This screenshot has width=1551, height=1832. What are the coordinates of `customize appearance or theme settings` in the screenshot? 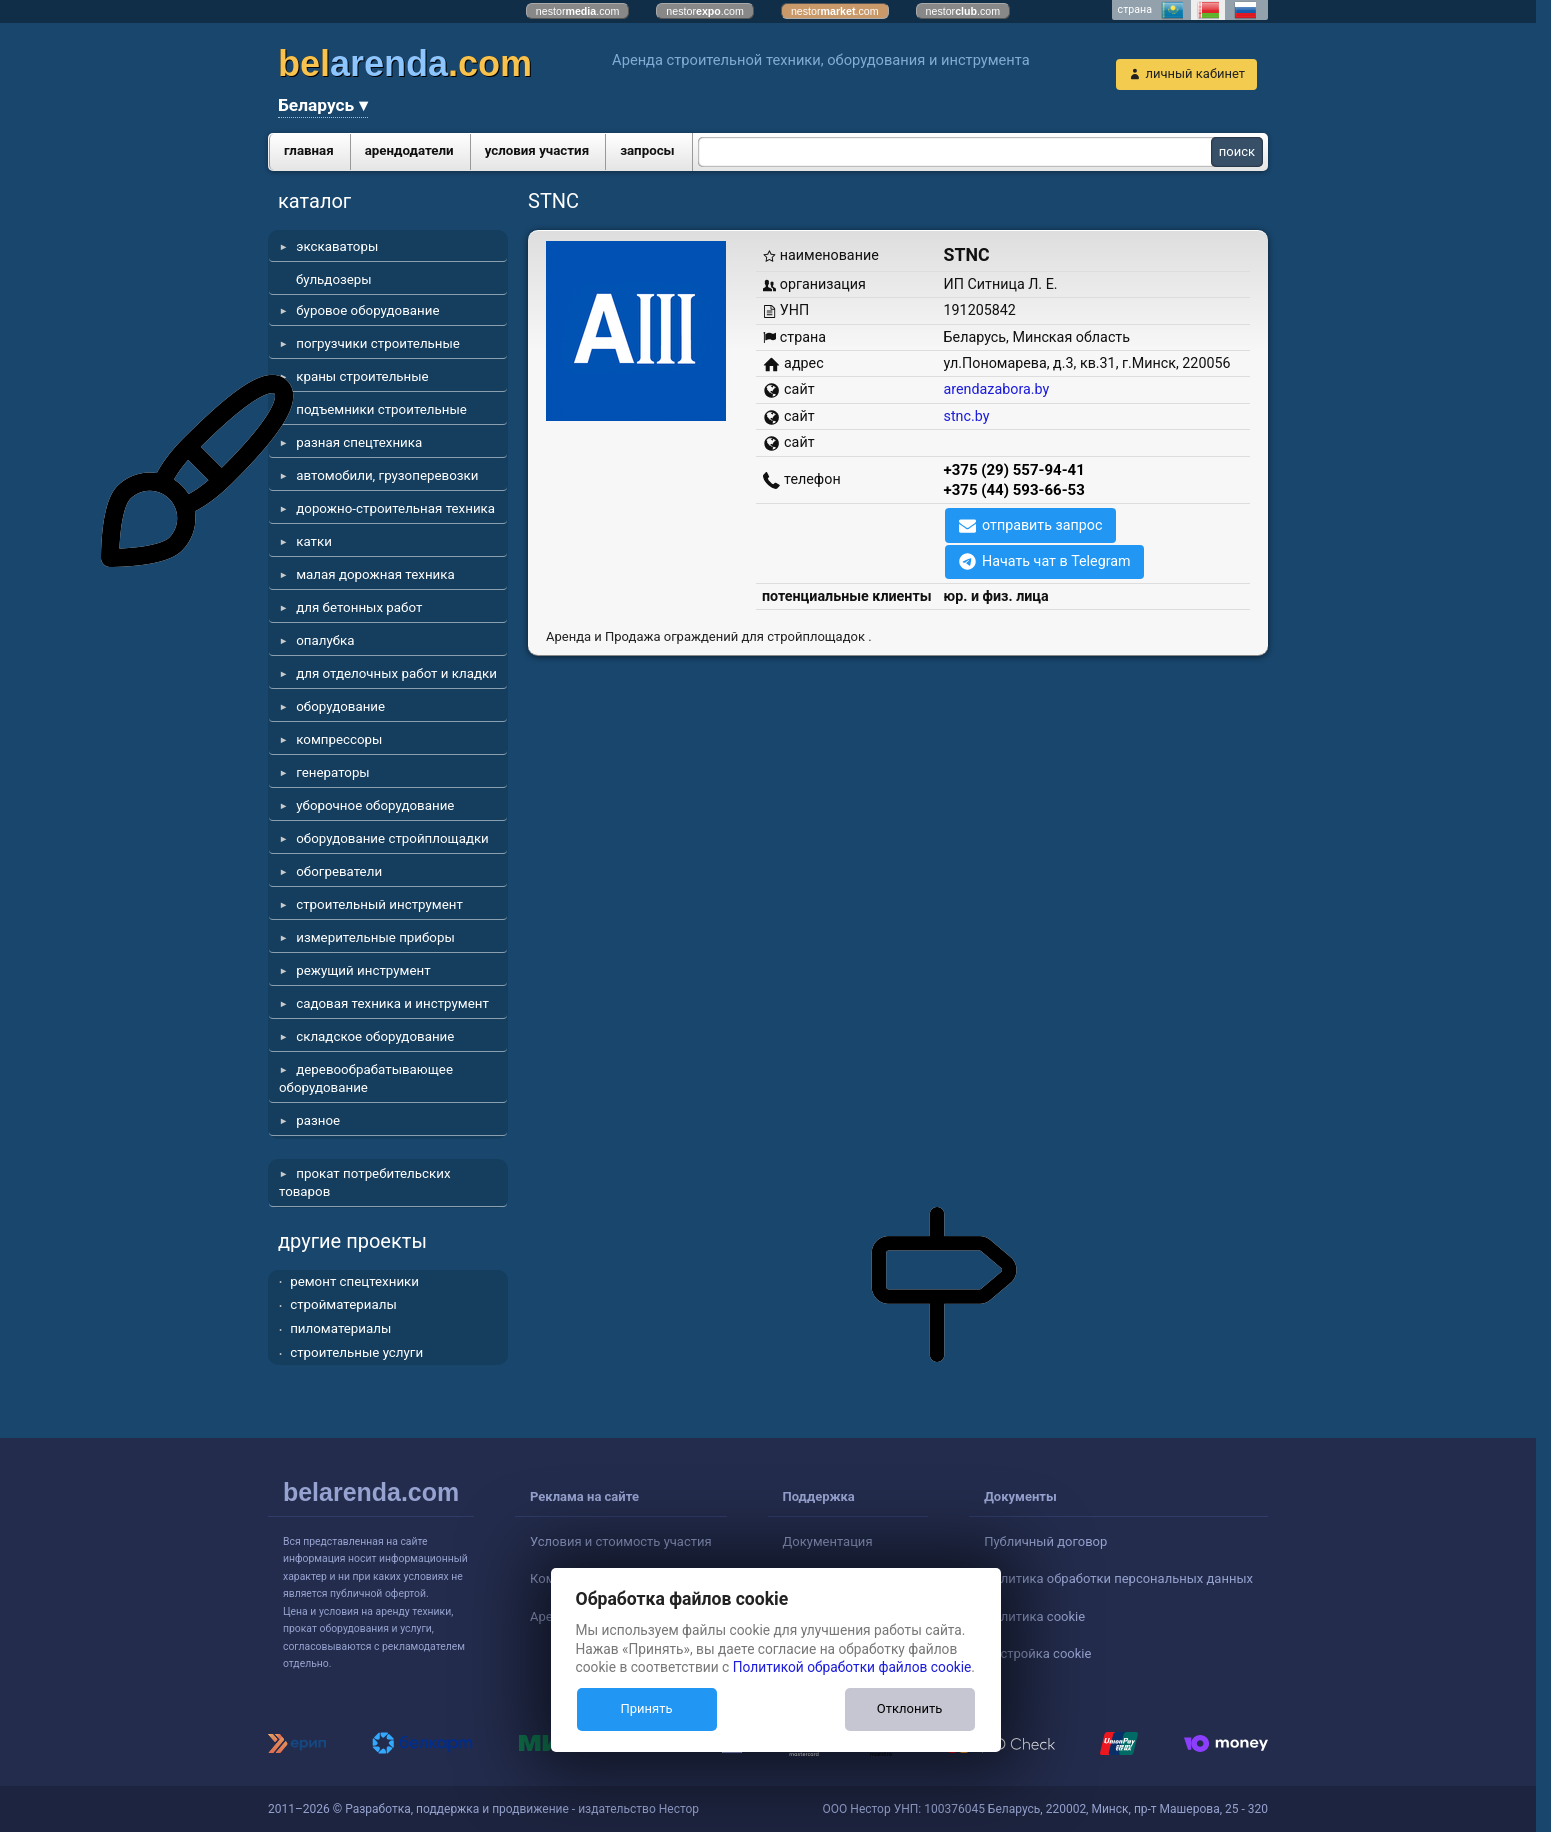 It's located at (198, 469).